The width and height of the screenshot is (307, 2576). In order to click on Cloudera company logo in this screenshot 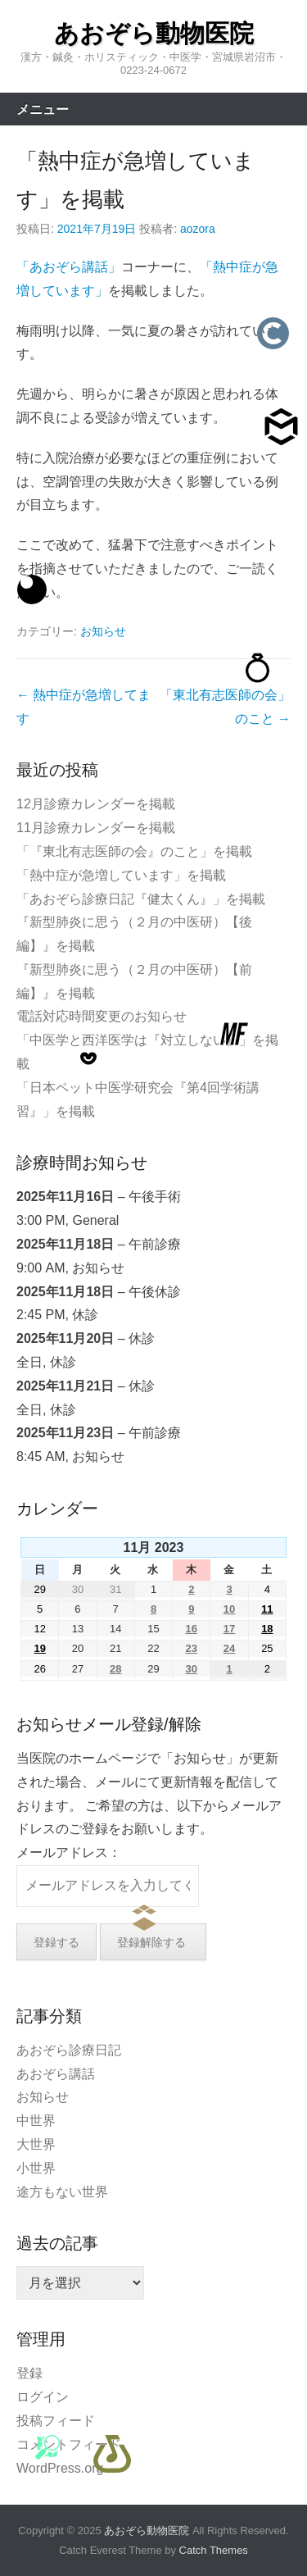, I will do `click(273, 333)`.